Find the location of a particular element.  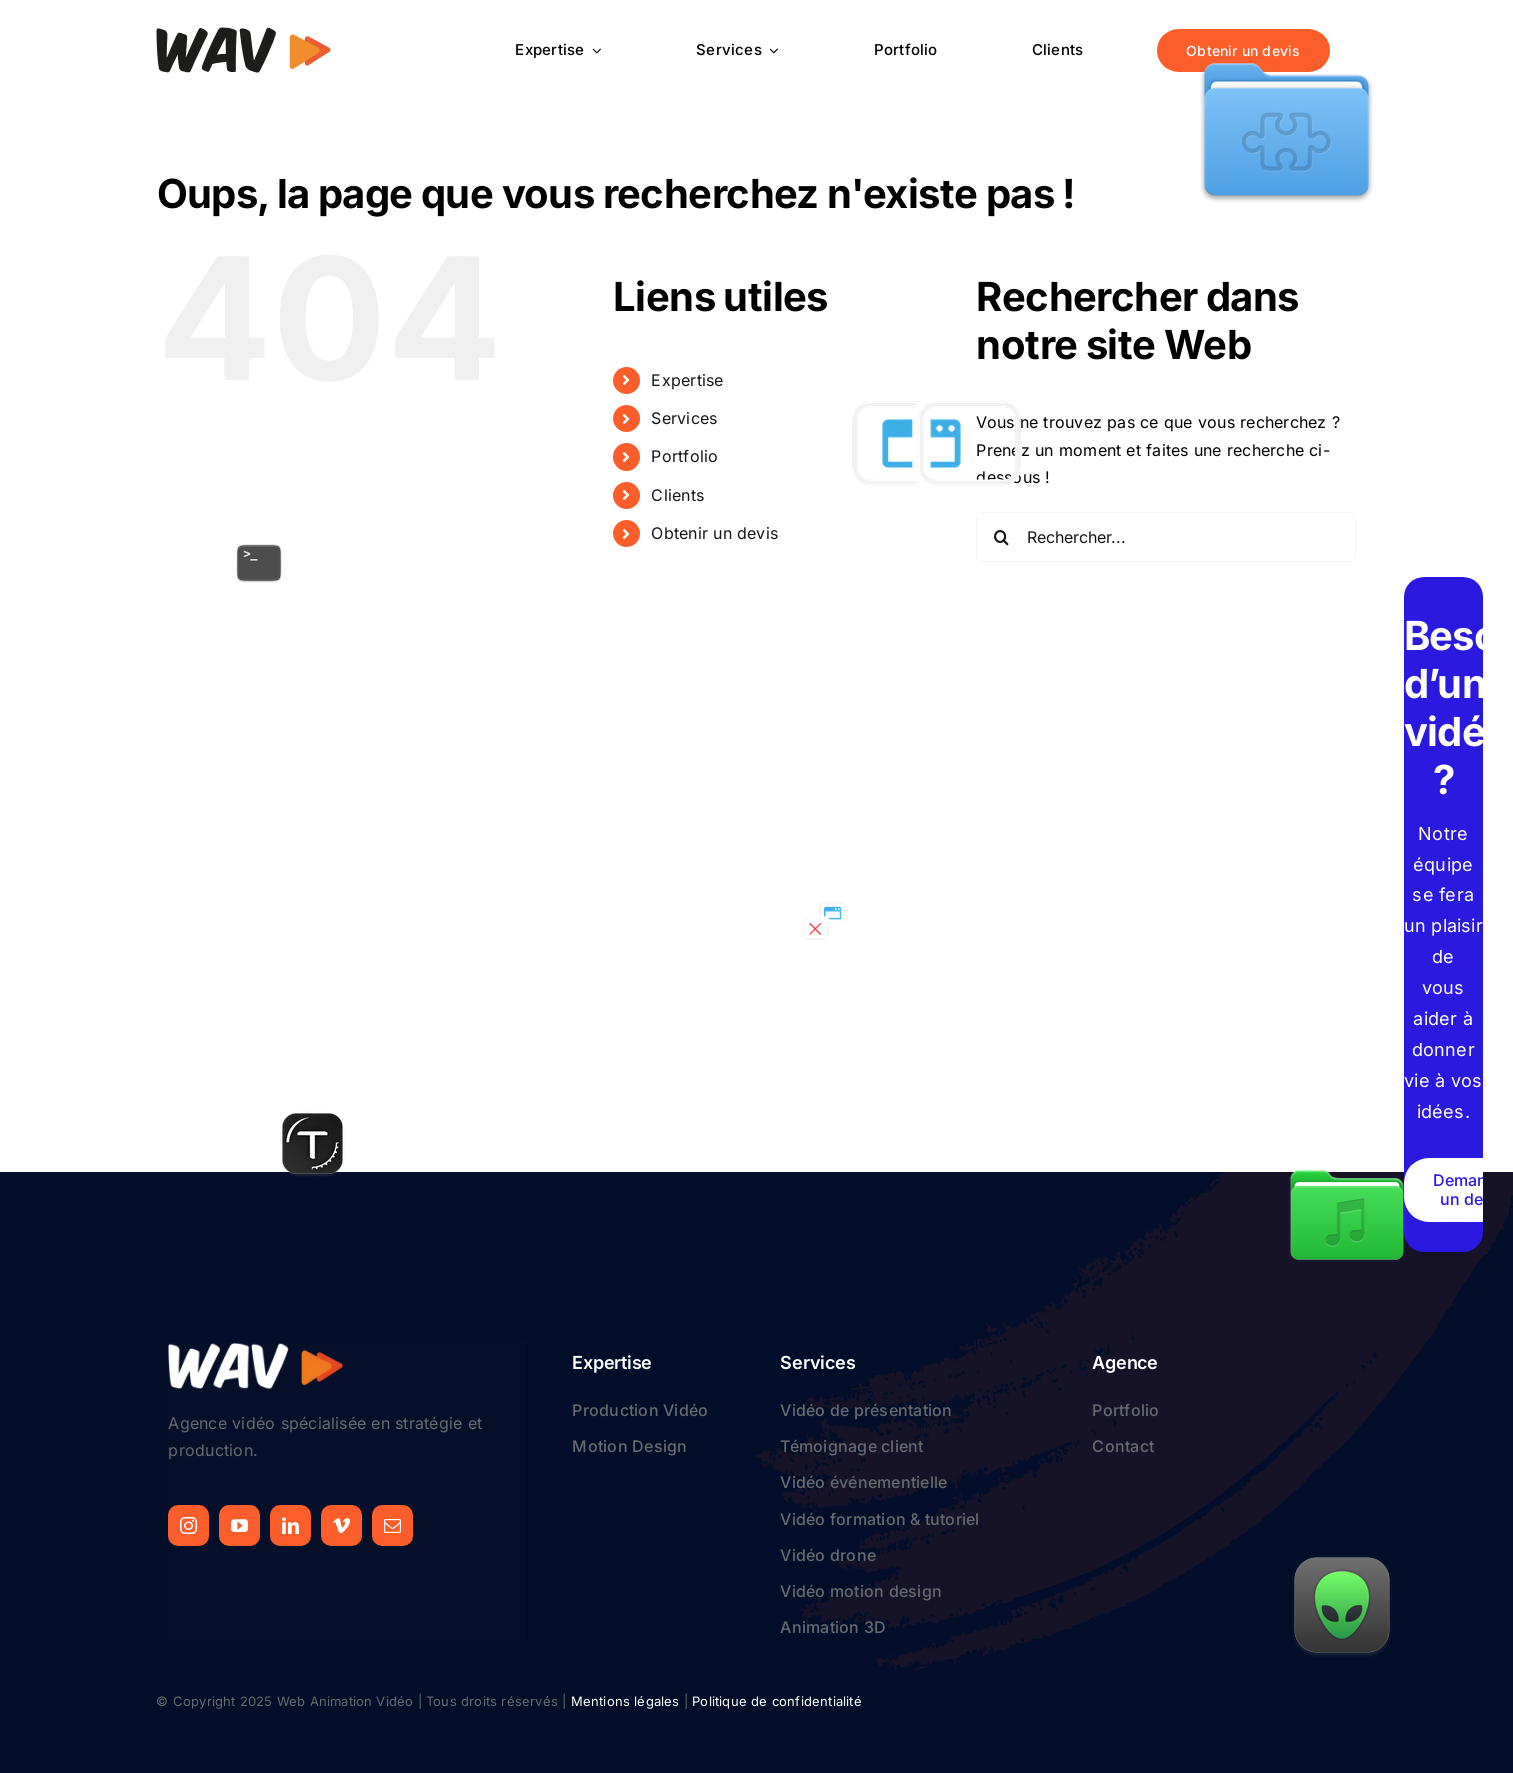

folder containing rapidweaver source files or plugins is located at coordinates (1286, 129).